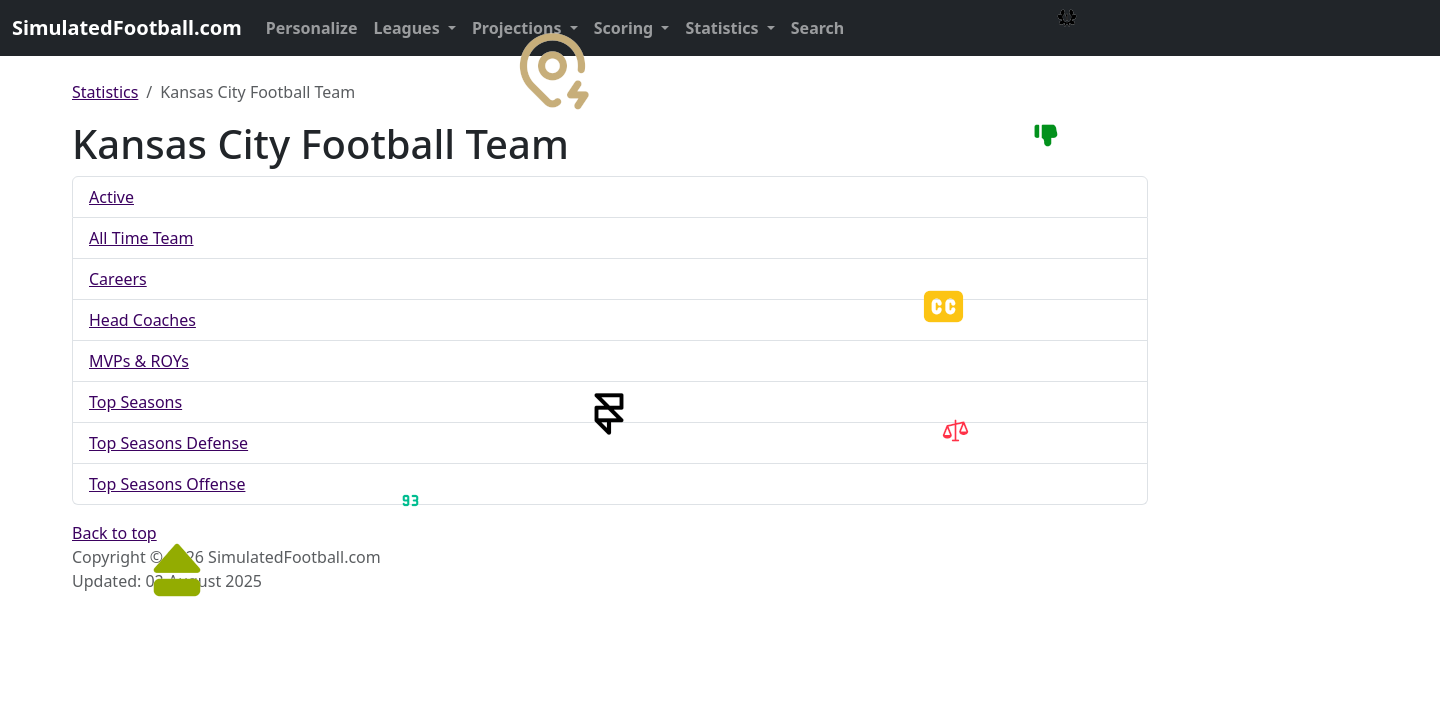  Describe the element at coordinates (1046, 135) in the screenshot. I see `dislike or downvote content` at that location.